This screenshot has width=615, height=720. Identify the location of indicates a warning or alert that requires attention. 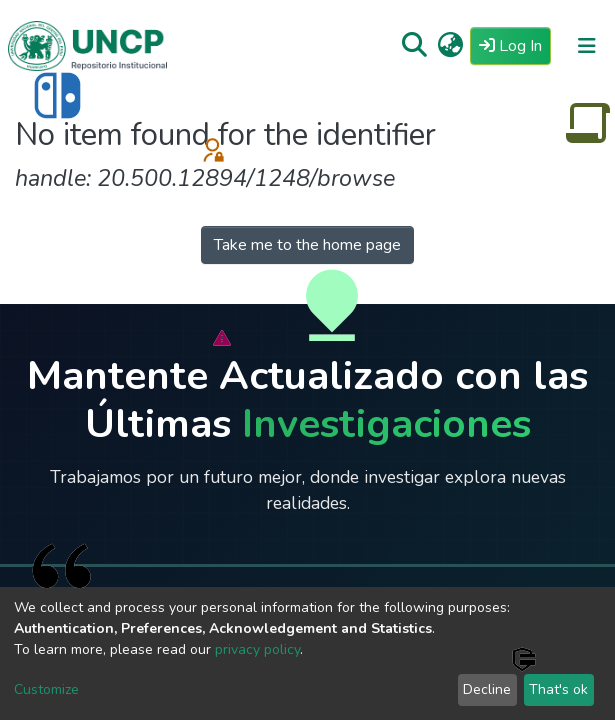
(222, 338).